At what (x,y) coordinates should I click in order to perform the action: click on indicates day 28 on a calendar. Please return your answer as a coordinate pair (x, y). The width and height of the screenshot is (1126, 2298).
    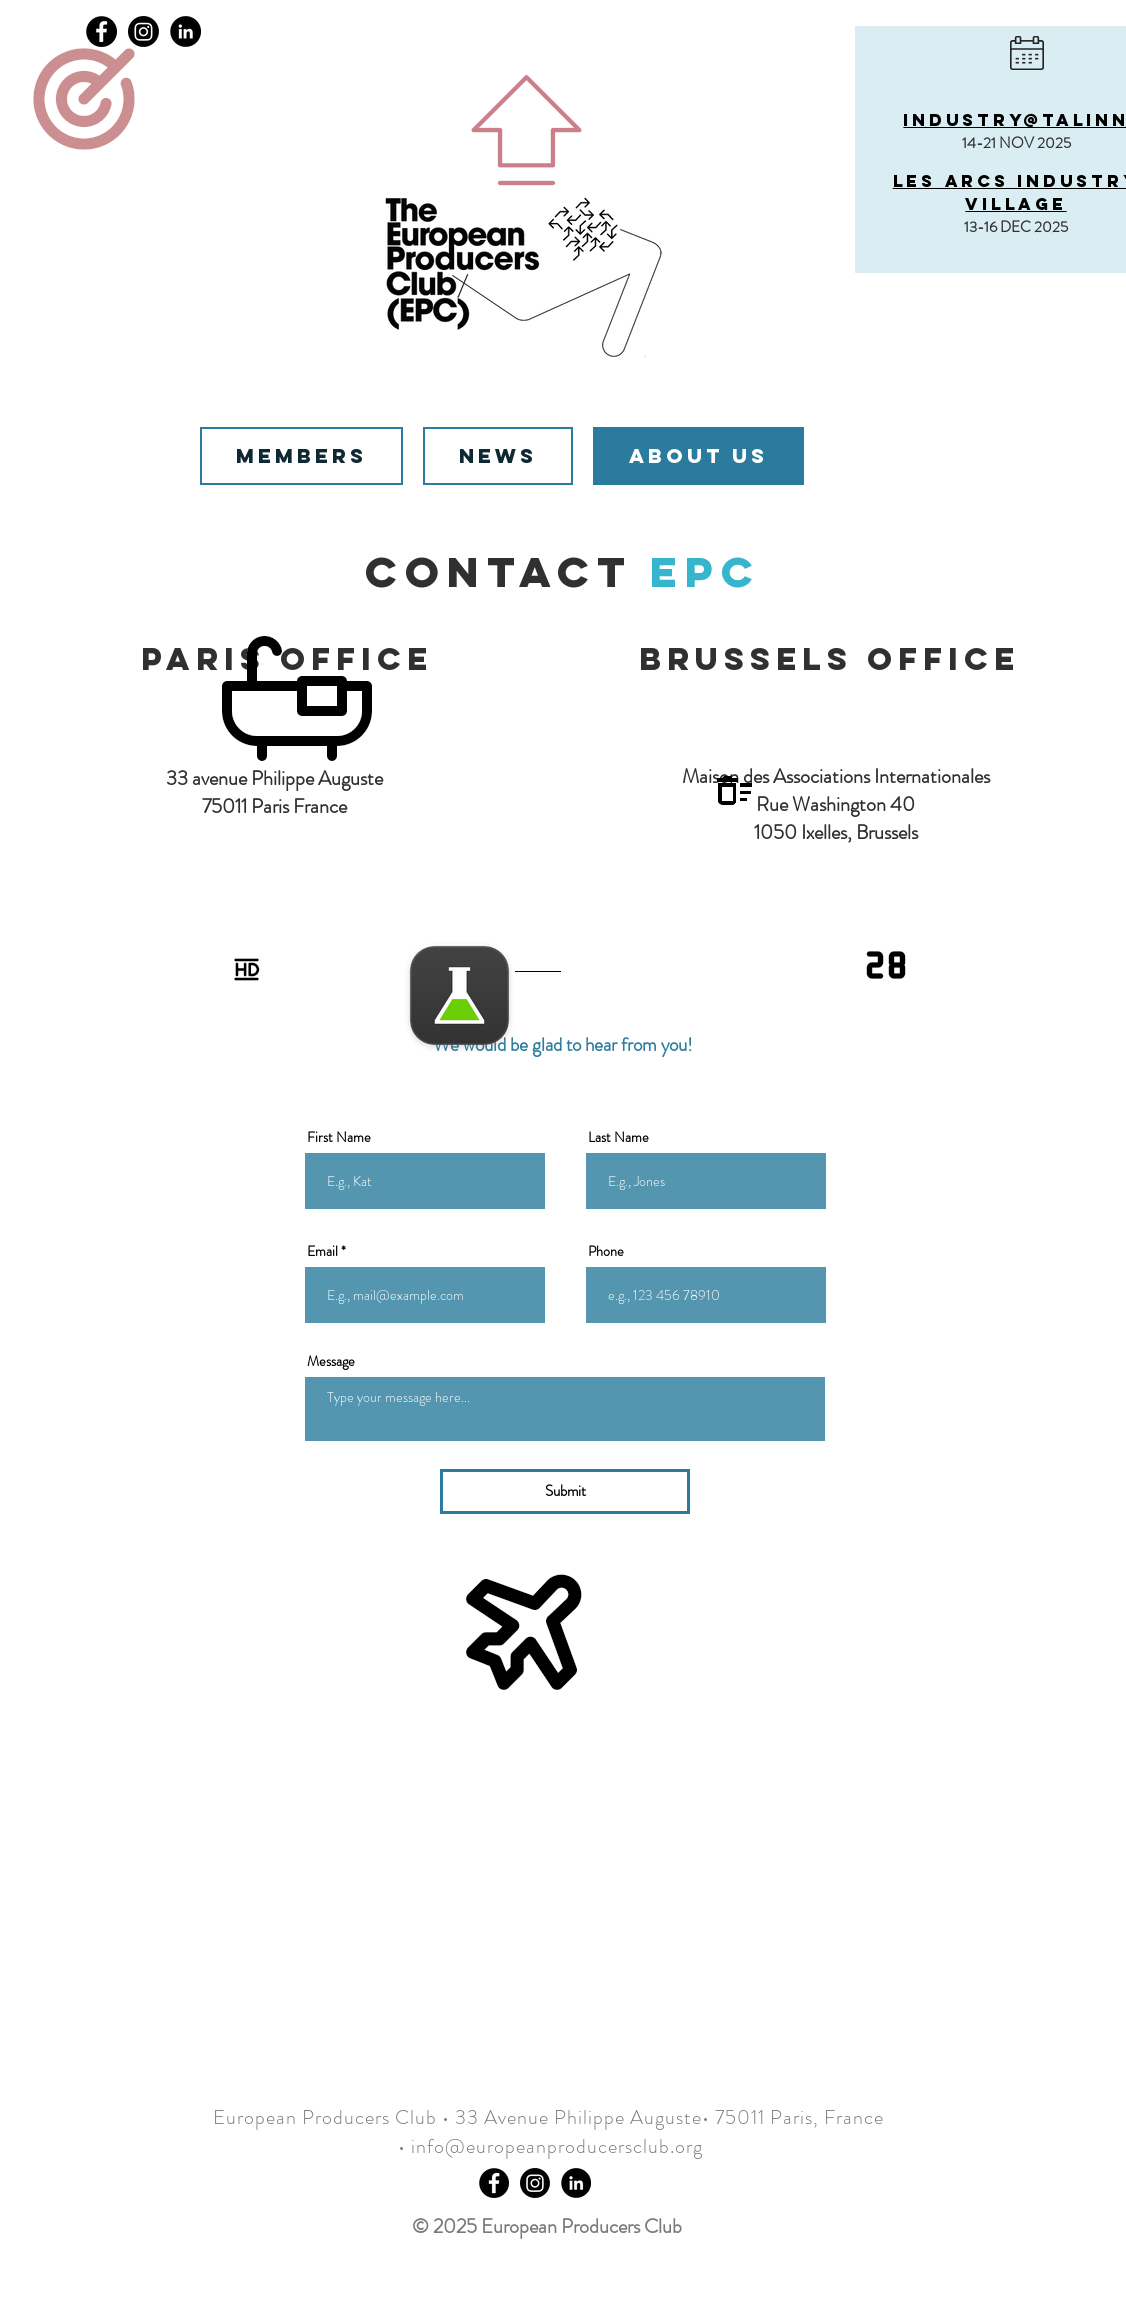
    Looking at the image, I should click on (886, 965).